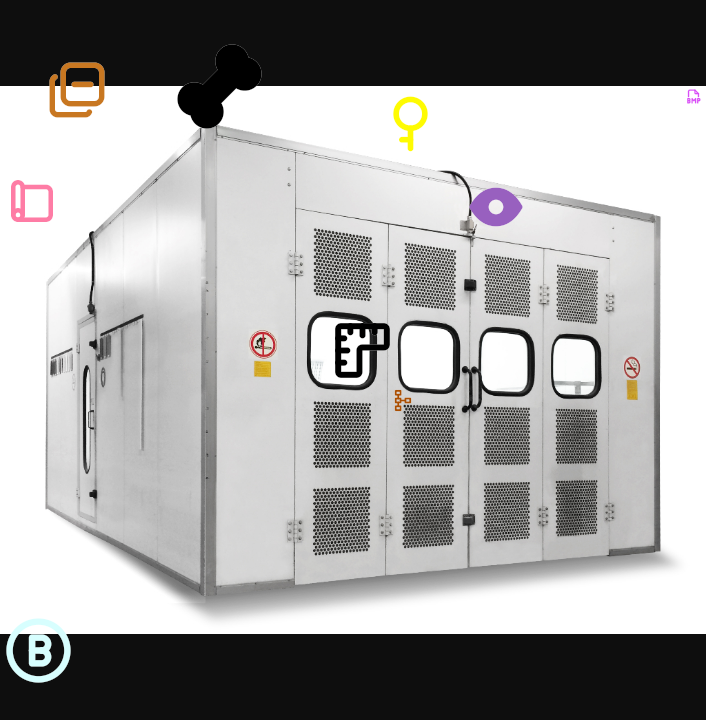  I want to click on access measurement tools, so click(362, 350).